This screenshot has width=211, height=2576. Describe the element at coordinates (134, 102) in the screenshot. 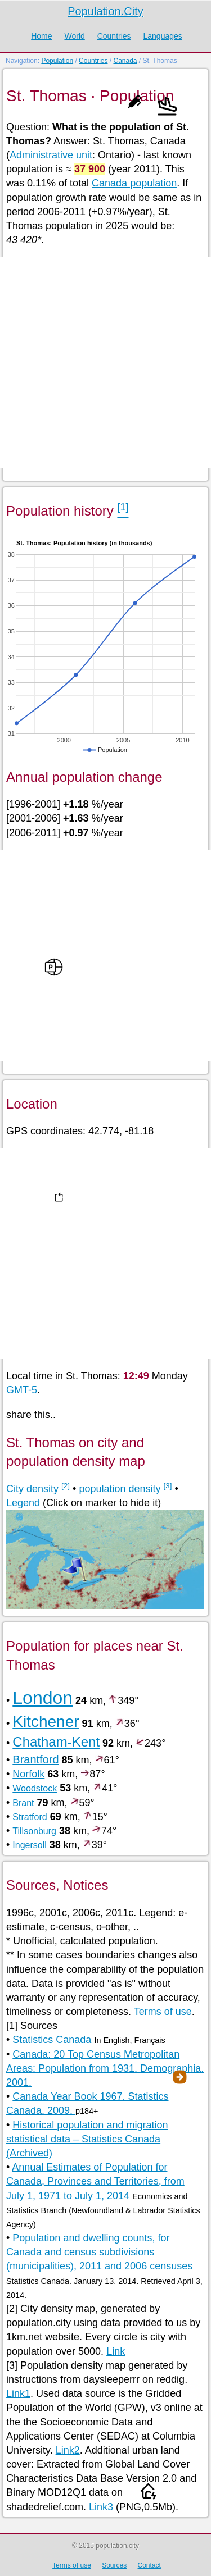

I see `edit or compose content` at that location.